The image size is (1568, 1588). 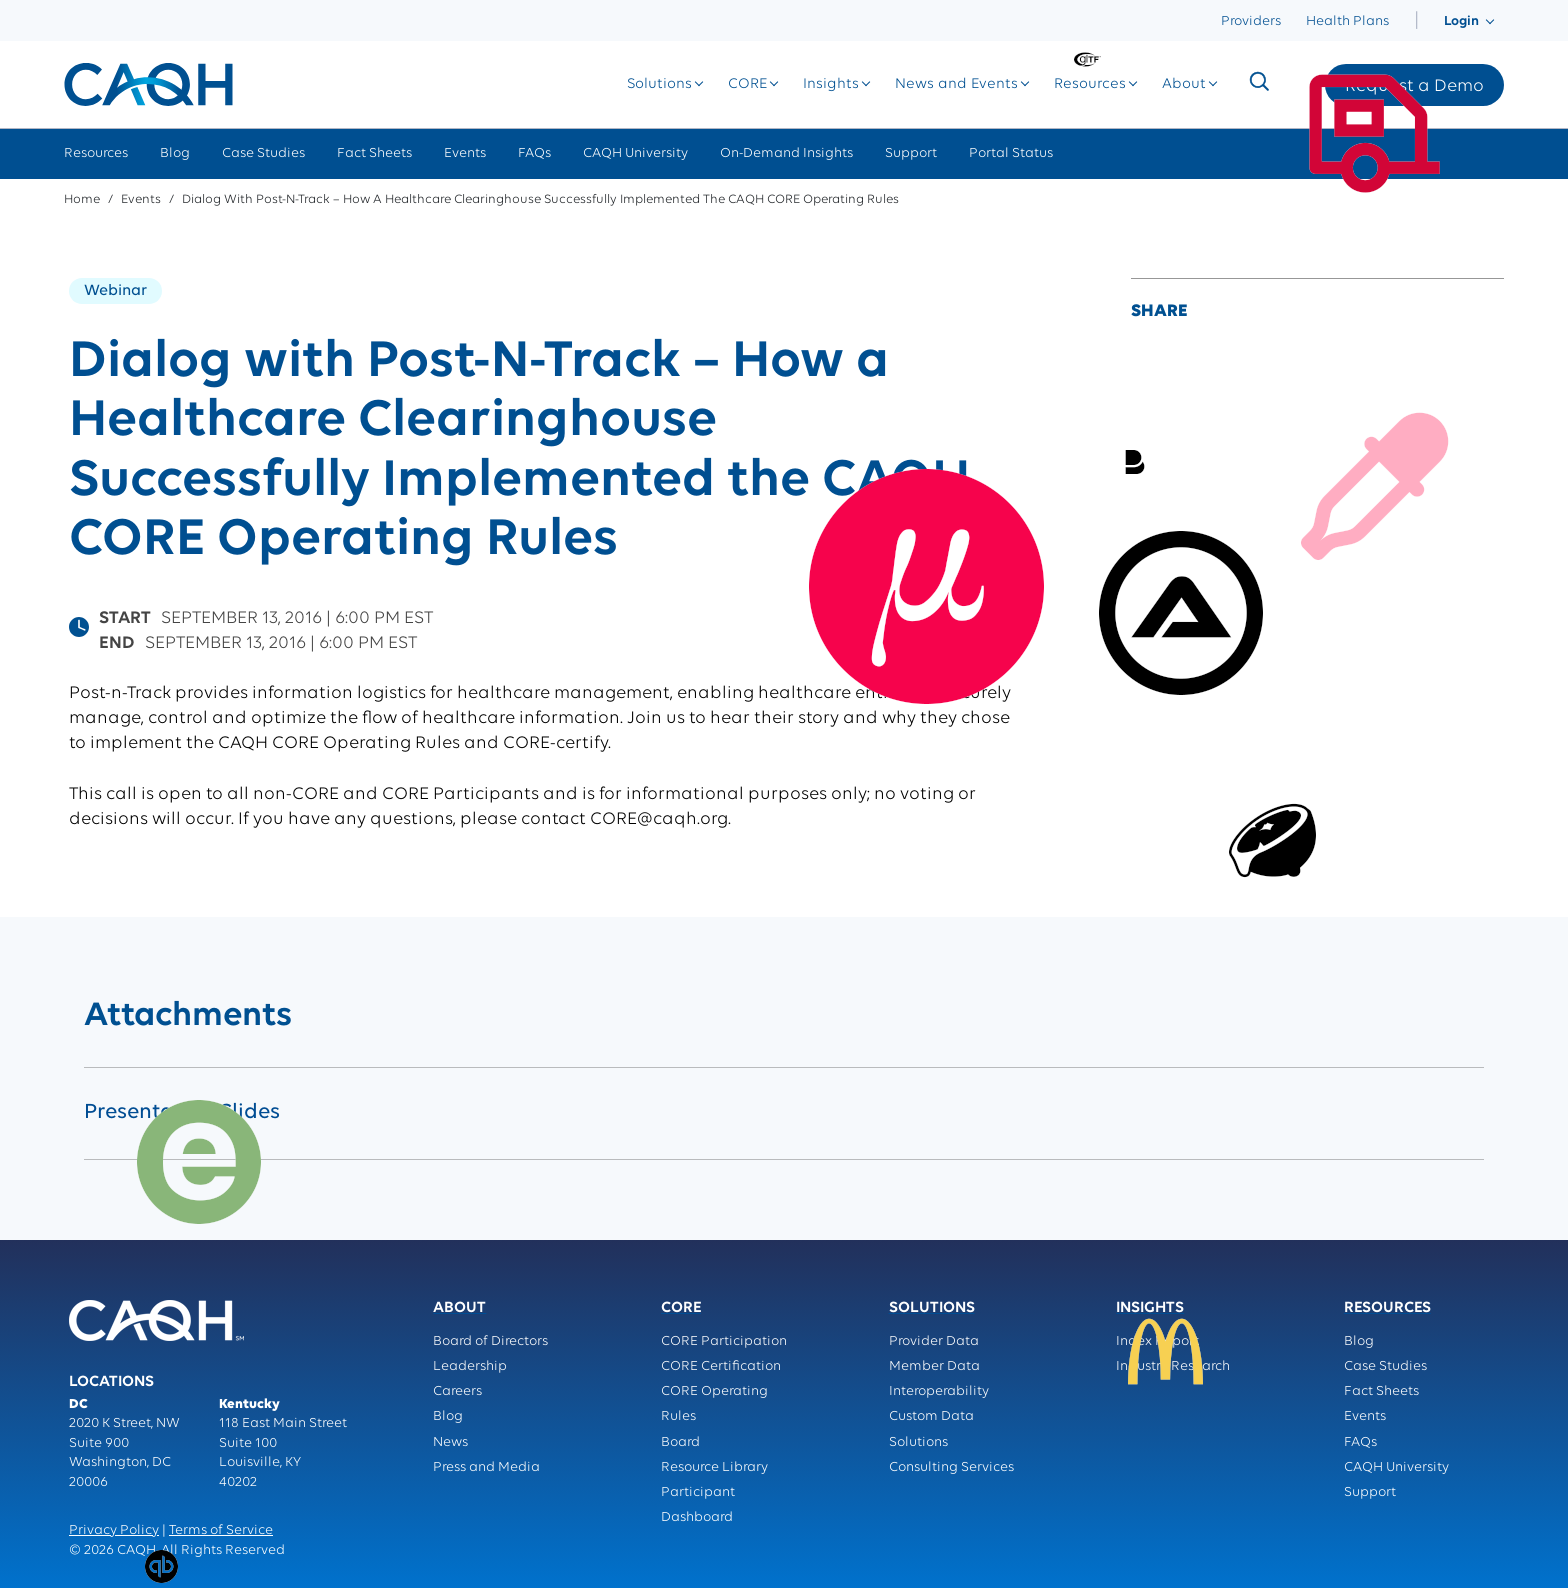 What do you see at coordinates (1135, 462) in the screenshot?
I see `open the Beats audio app` at bounding box center [1135, 462].